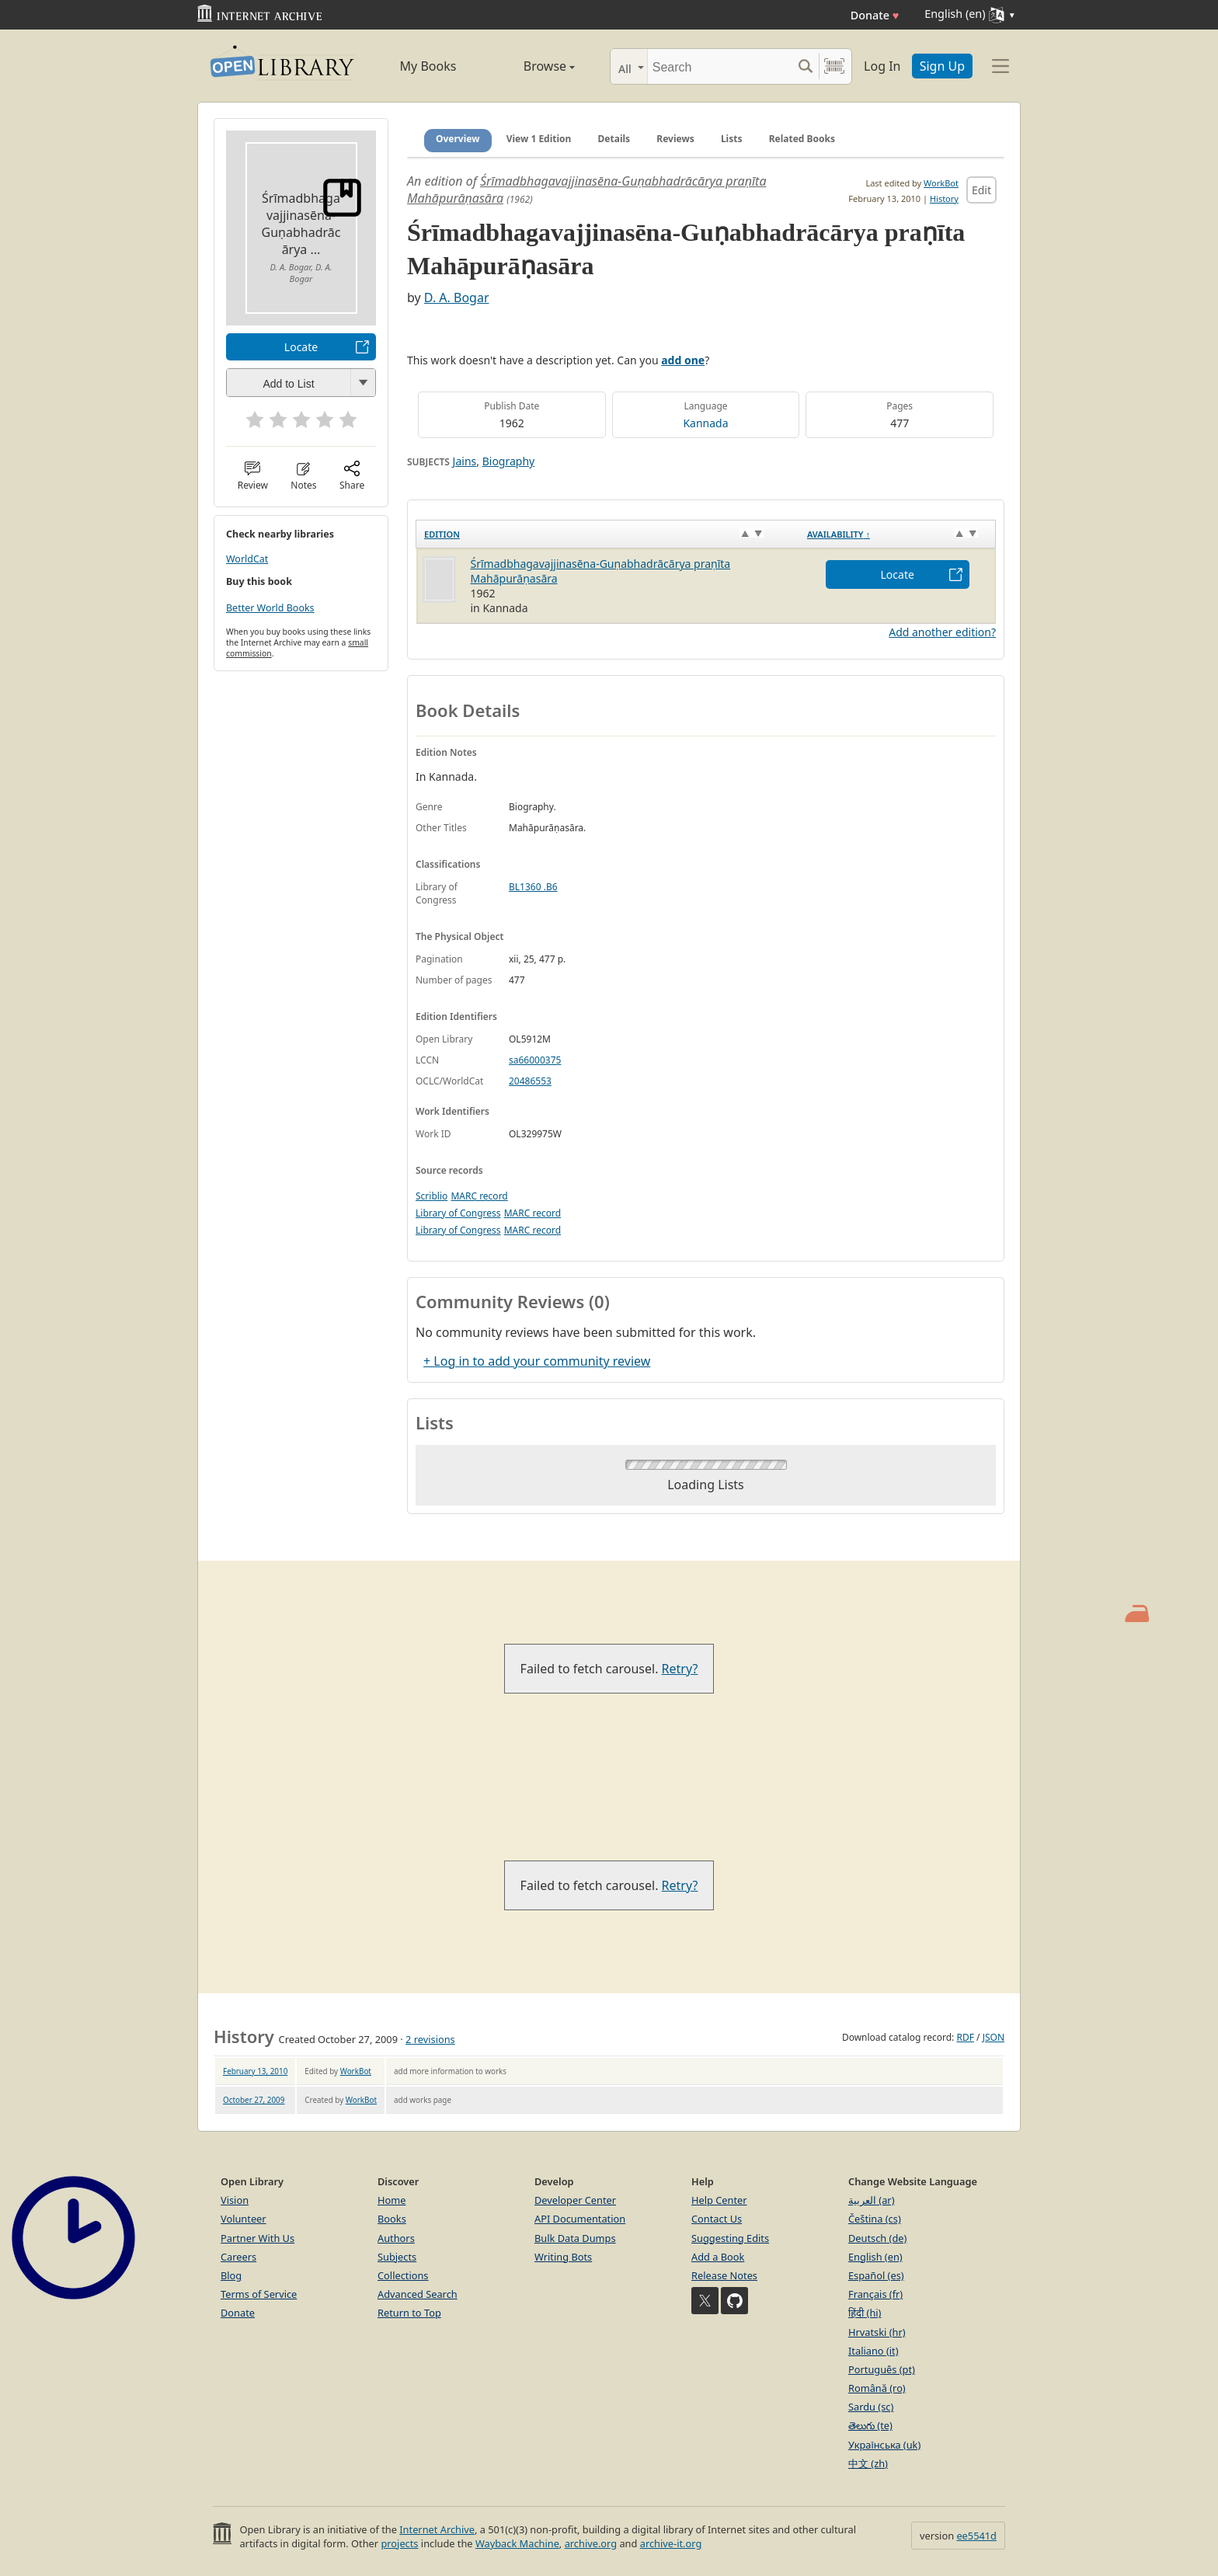 This screenshot has height=2576, width=1218. Describe the element at coordinates (342, 197) in the screenshot. I see `view photo album` at that location.